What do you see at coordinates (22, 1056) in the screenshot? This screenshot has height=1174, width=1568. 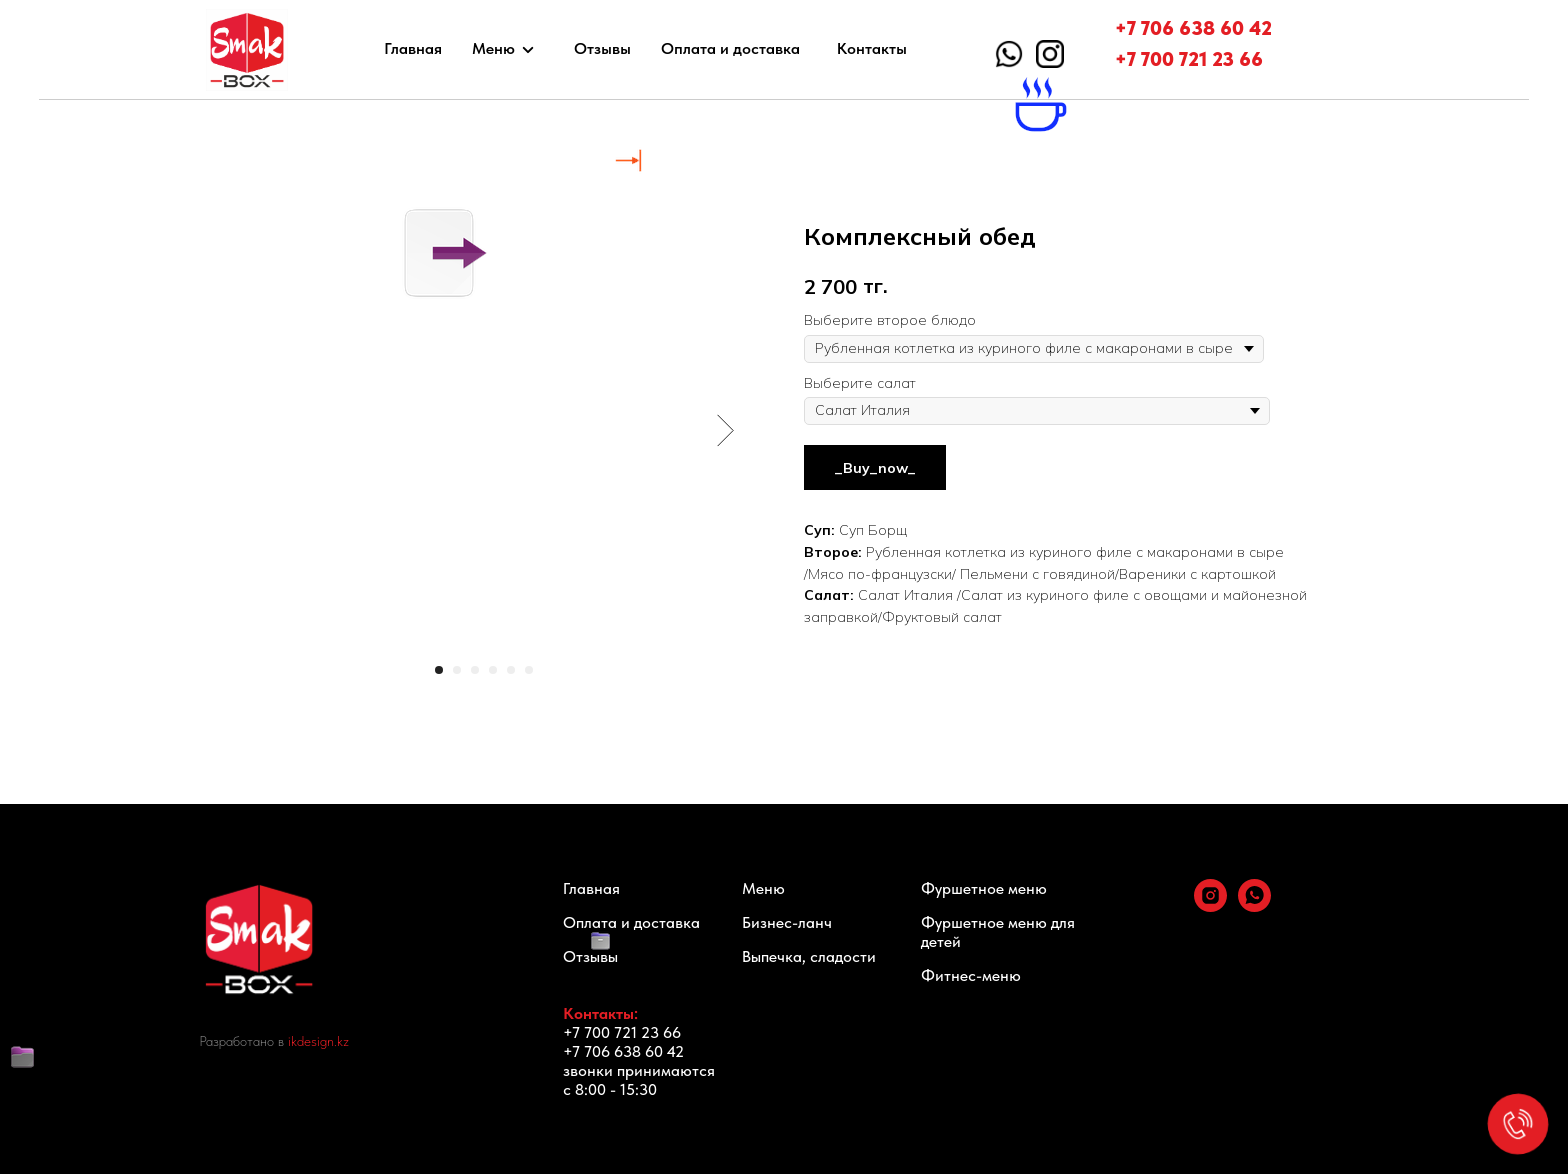 I see `drop files here to move them into this folder` at bounding box center [22, 1056].